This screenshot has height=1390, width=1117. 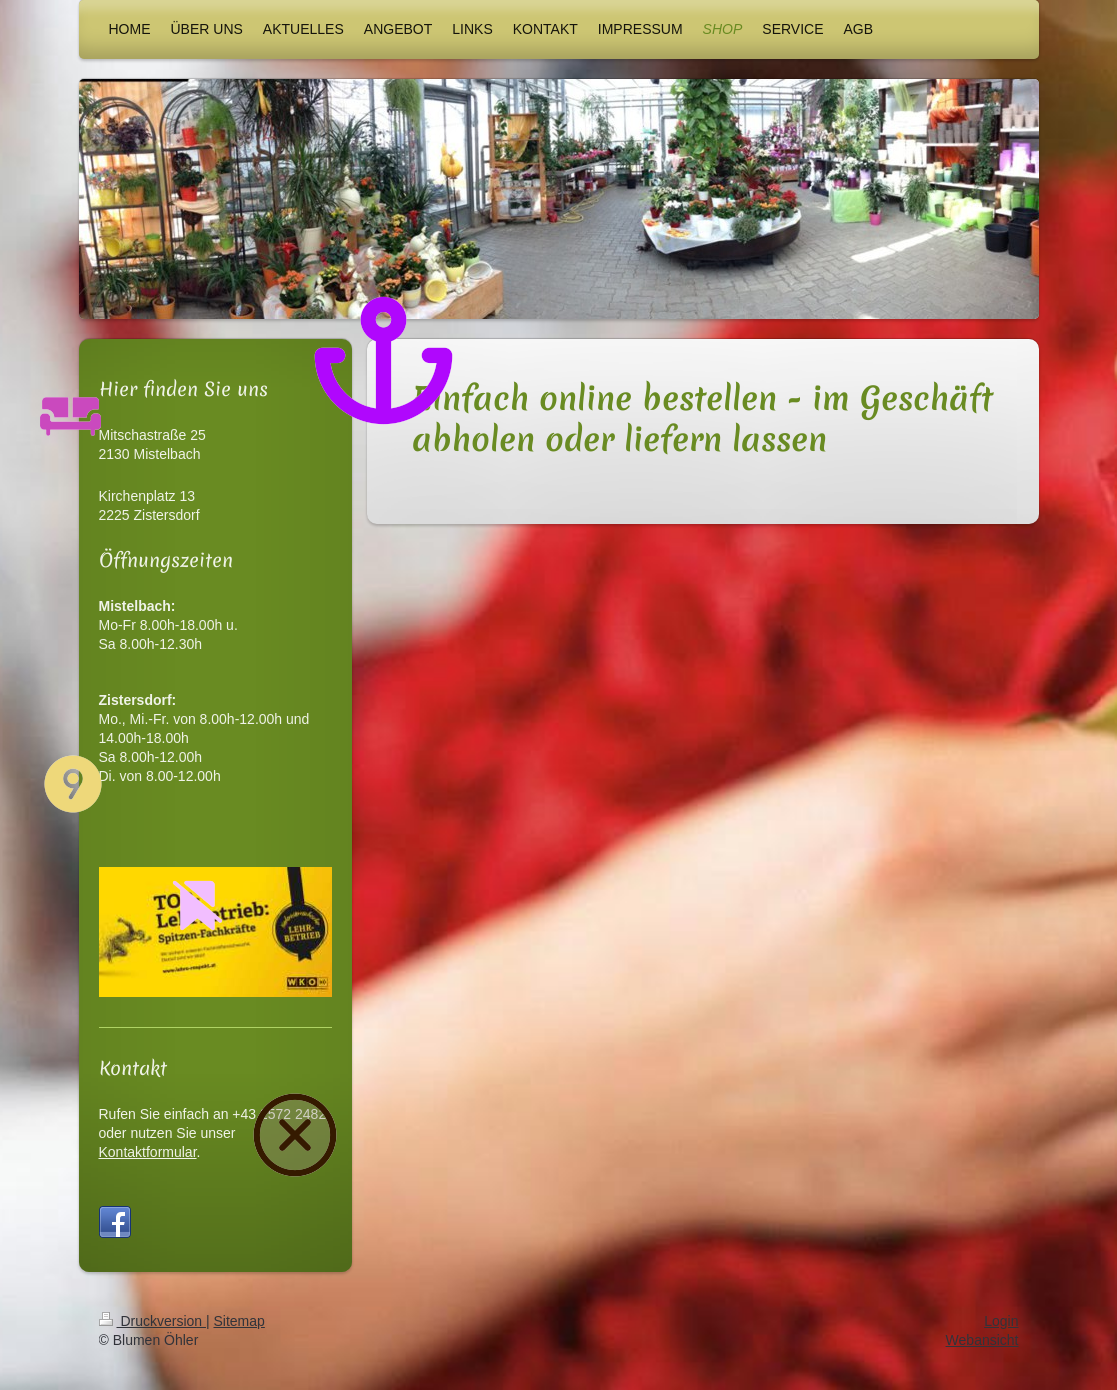 What do you see at coordinates (70, 415) in the screenshot?
I see `browse furniture or home decor items` at bounding box center [70, 415].